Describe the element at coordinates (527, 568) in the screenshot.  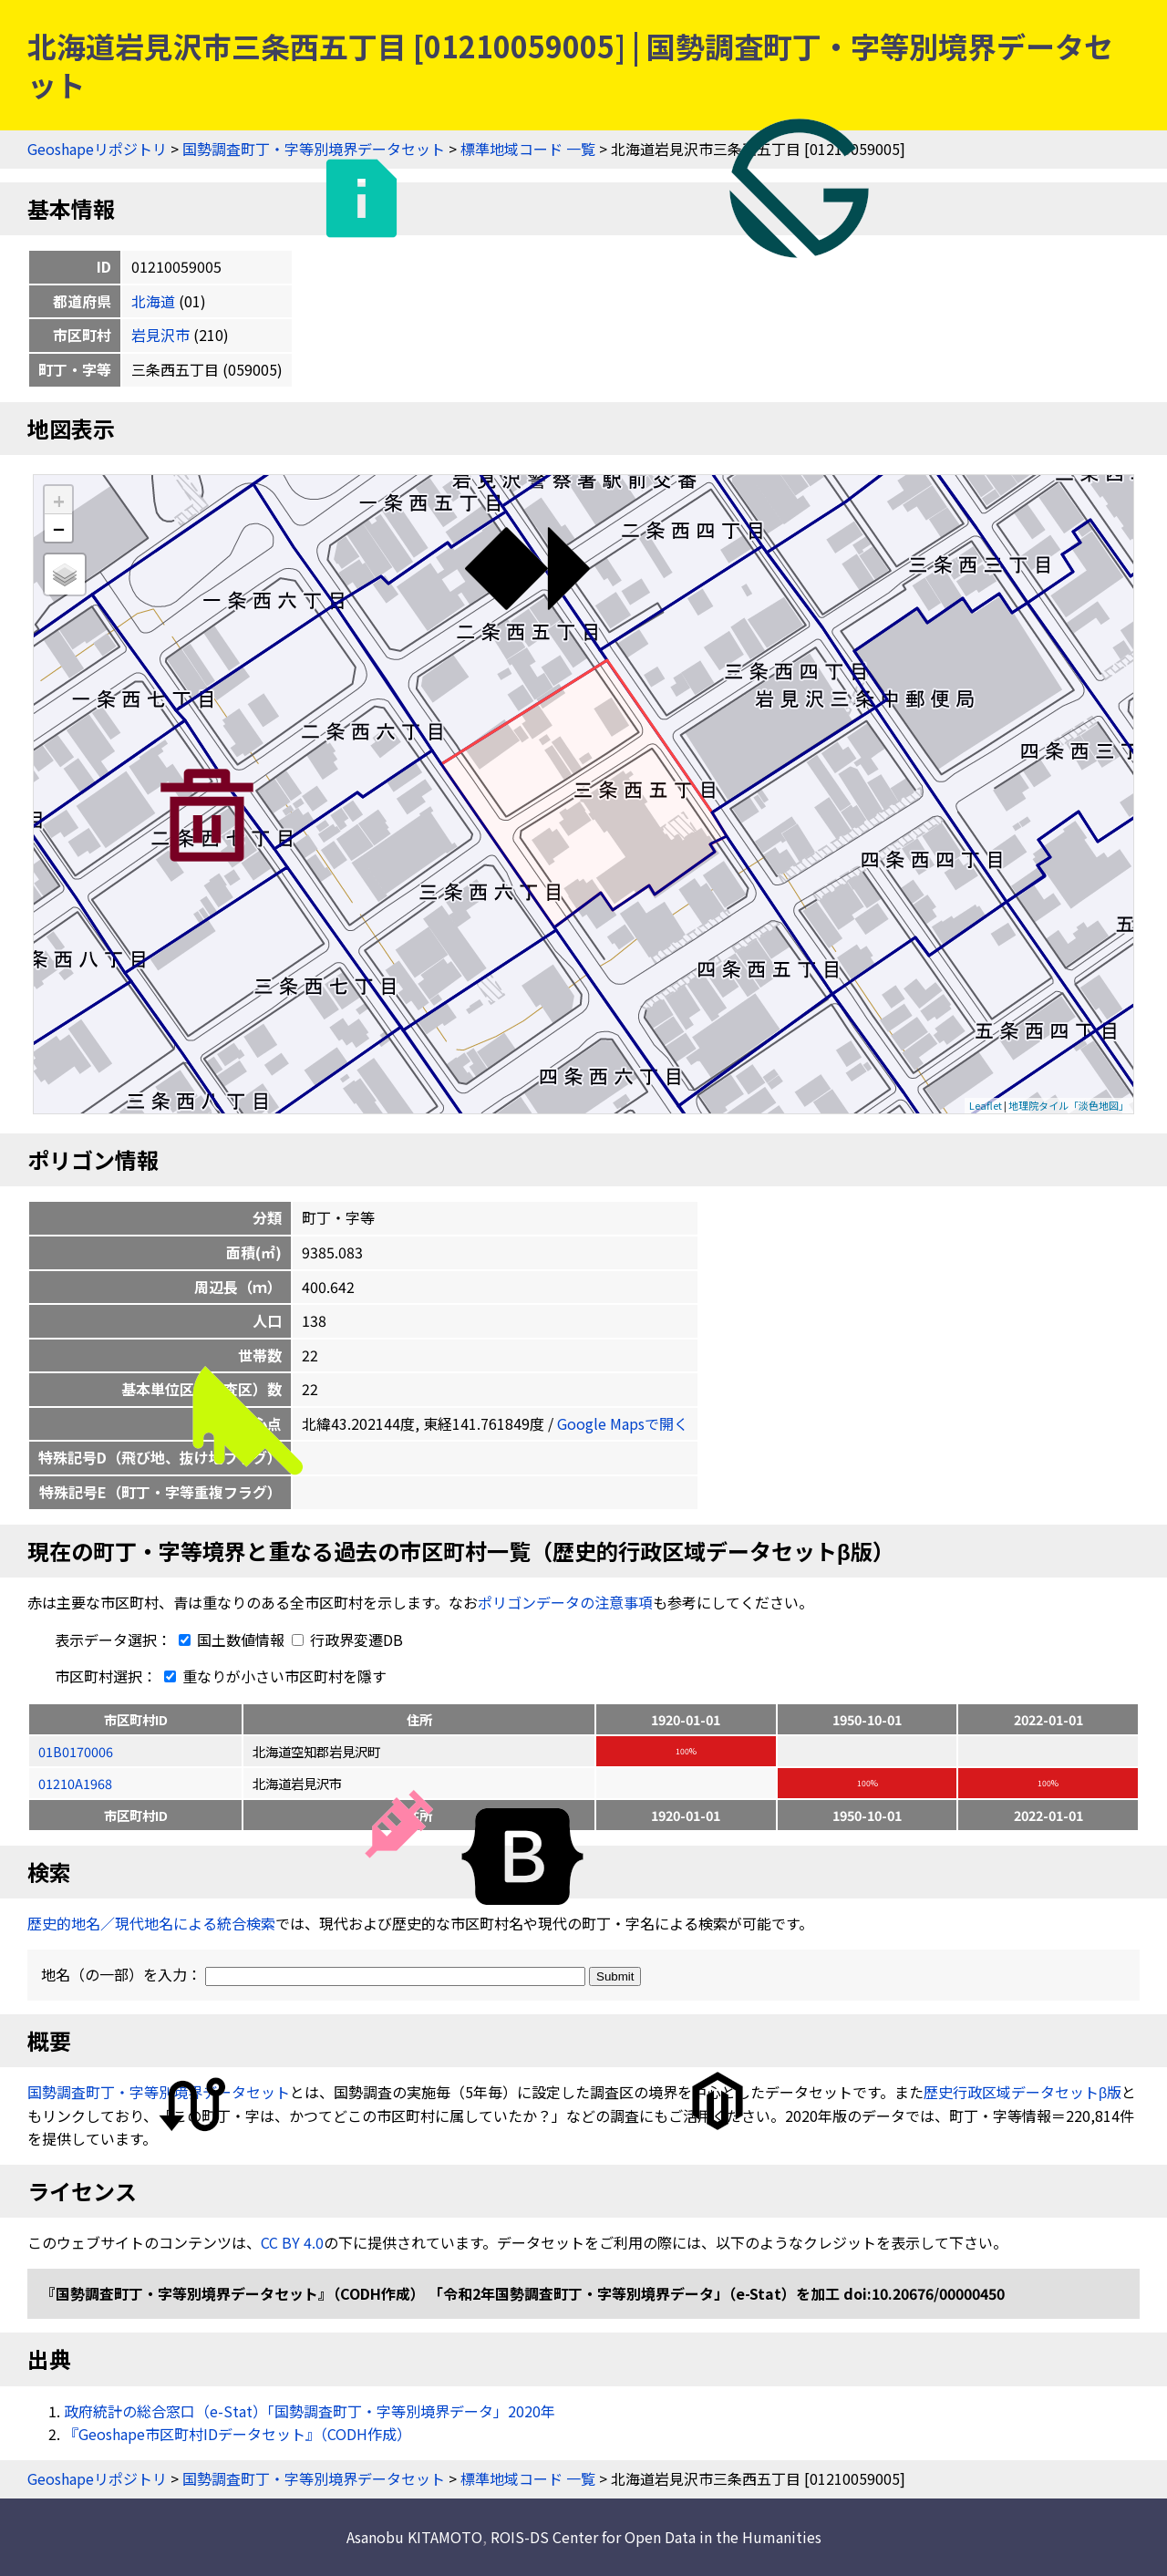
I see `paysafe payment method option` at that location.